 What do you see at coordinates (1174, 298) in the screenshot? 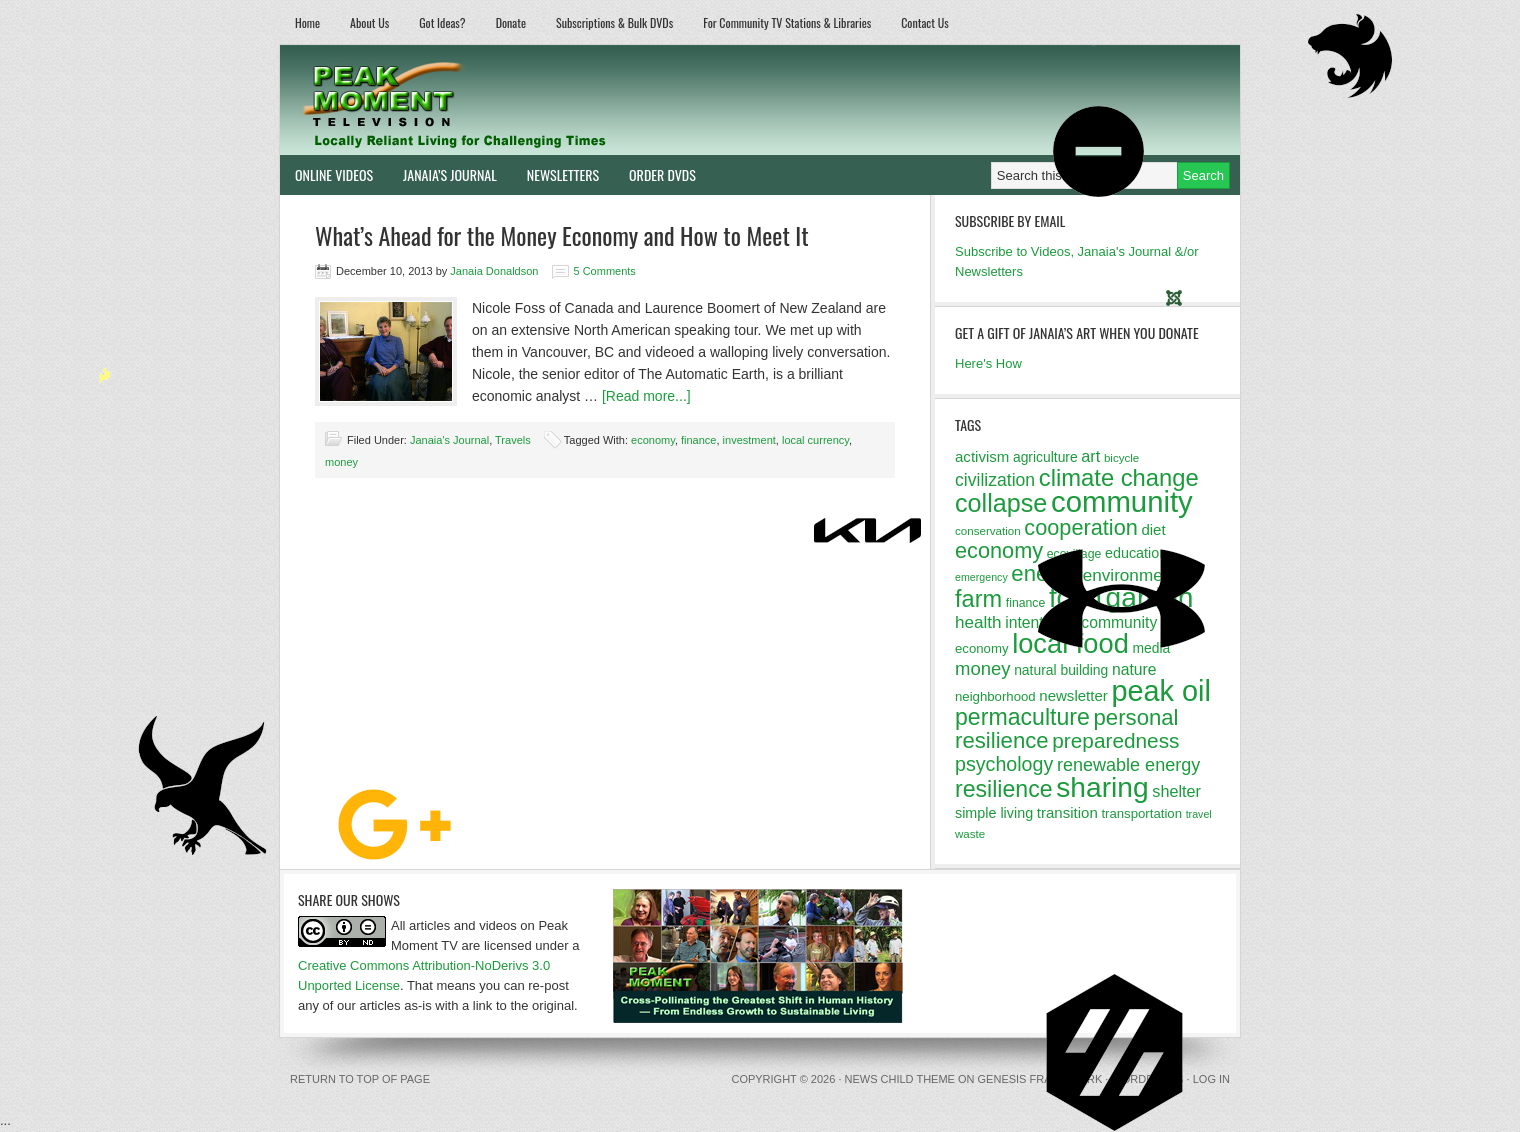
I see `Joomla content management system logo` at bounding box center [1174, 298].